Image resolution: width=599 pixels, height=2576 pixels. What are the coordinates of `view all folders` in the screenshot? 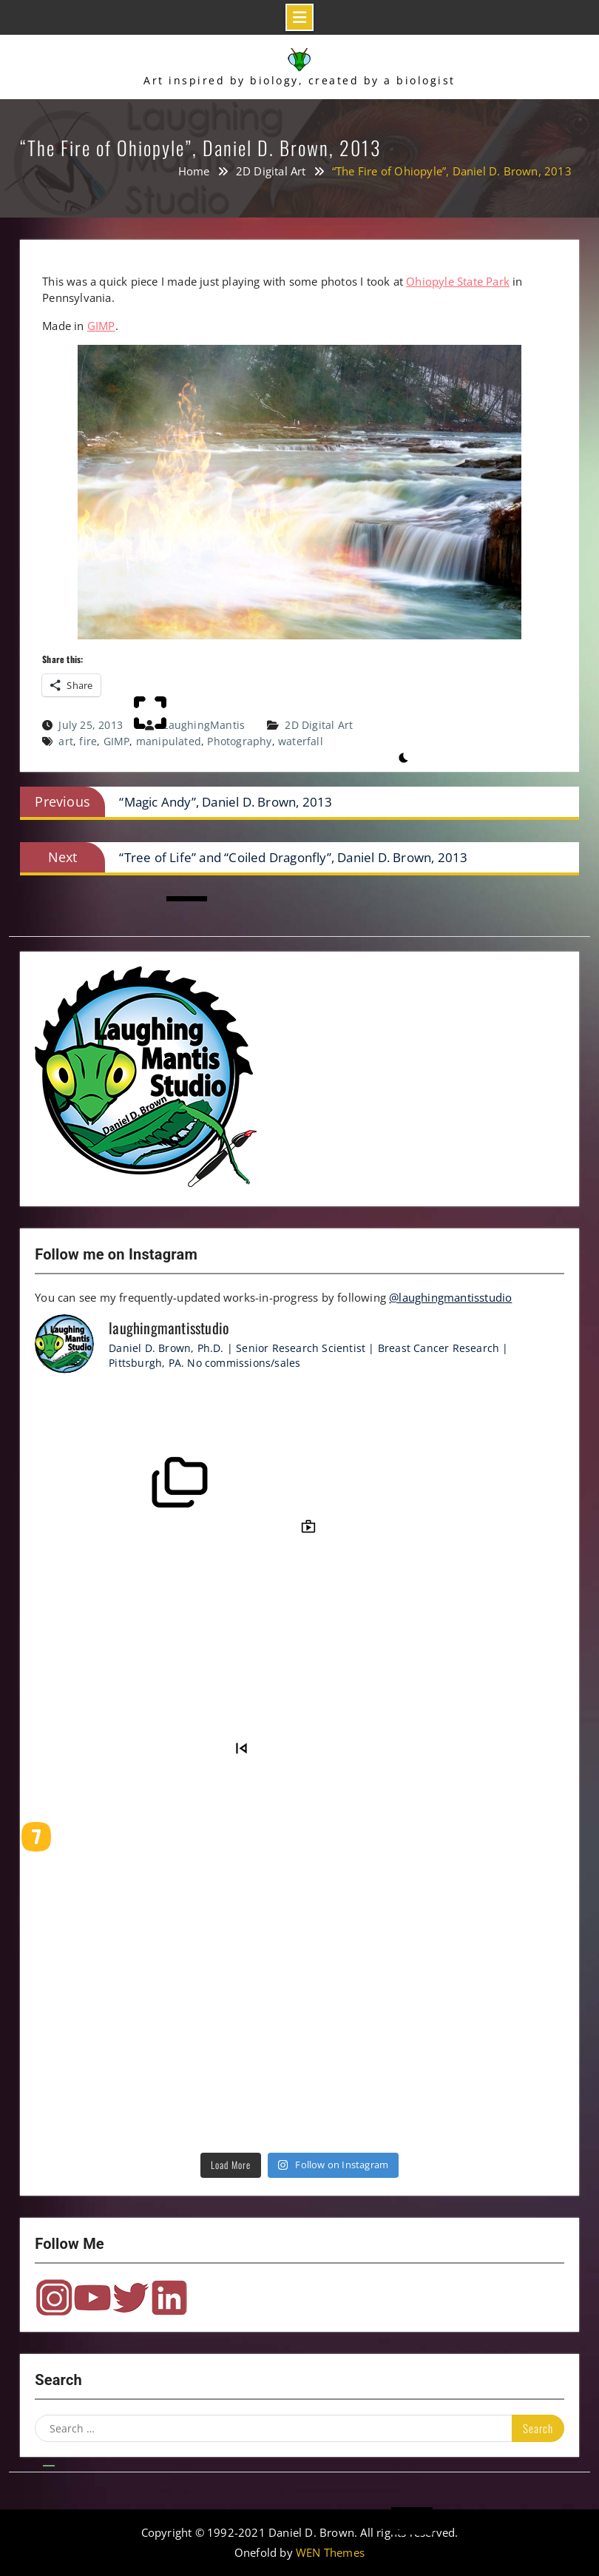 It's located at (180, 1482).